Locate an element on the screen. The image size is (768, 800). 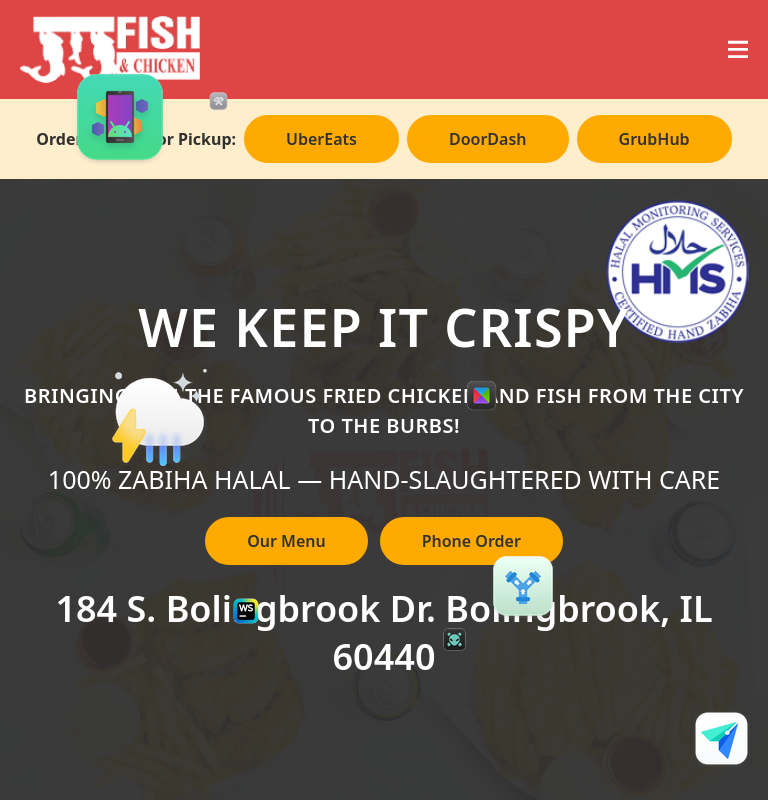
indicates nighttime thunderstorm conditions is located at coordinates (159, 417).